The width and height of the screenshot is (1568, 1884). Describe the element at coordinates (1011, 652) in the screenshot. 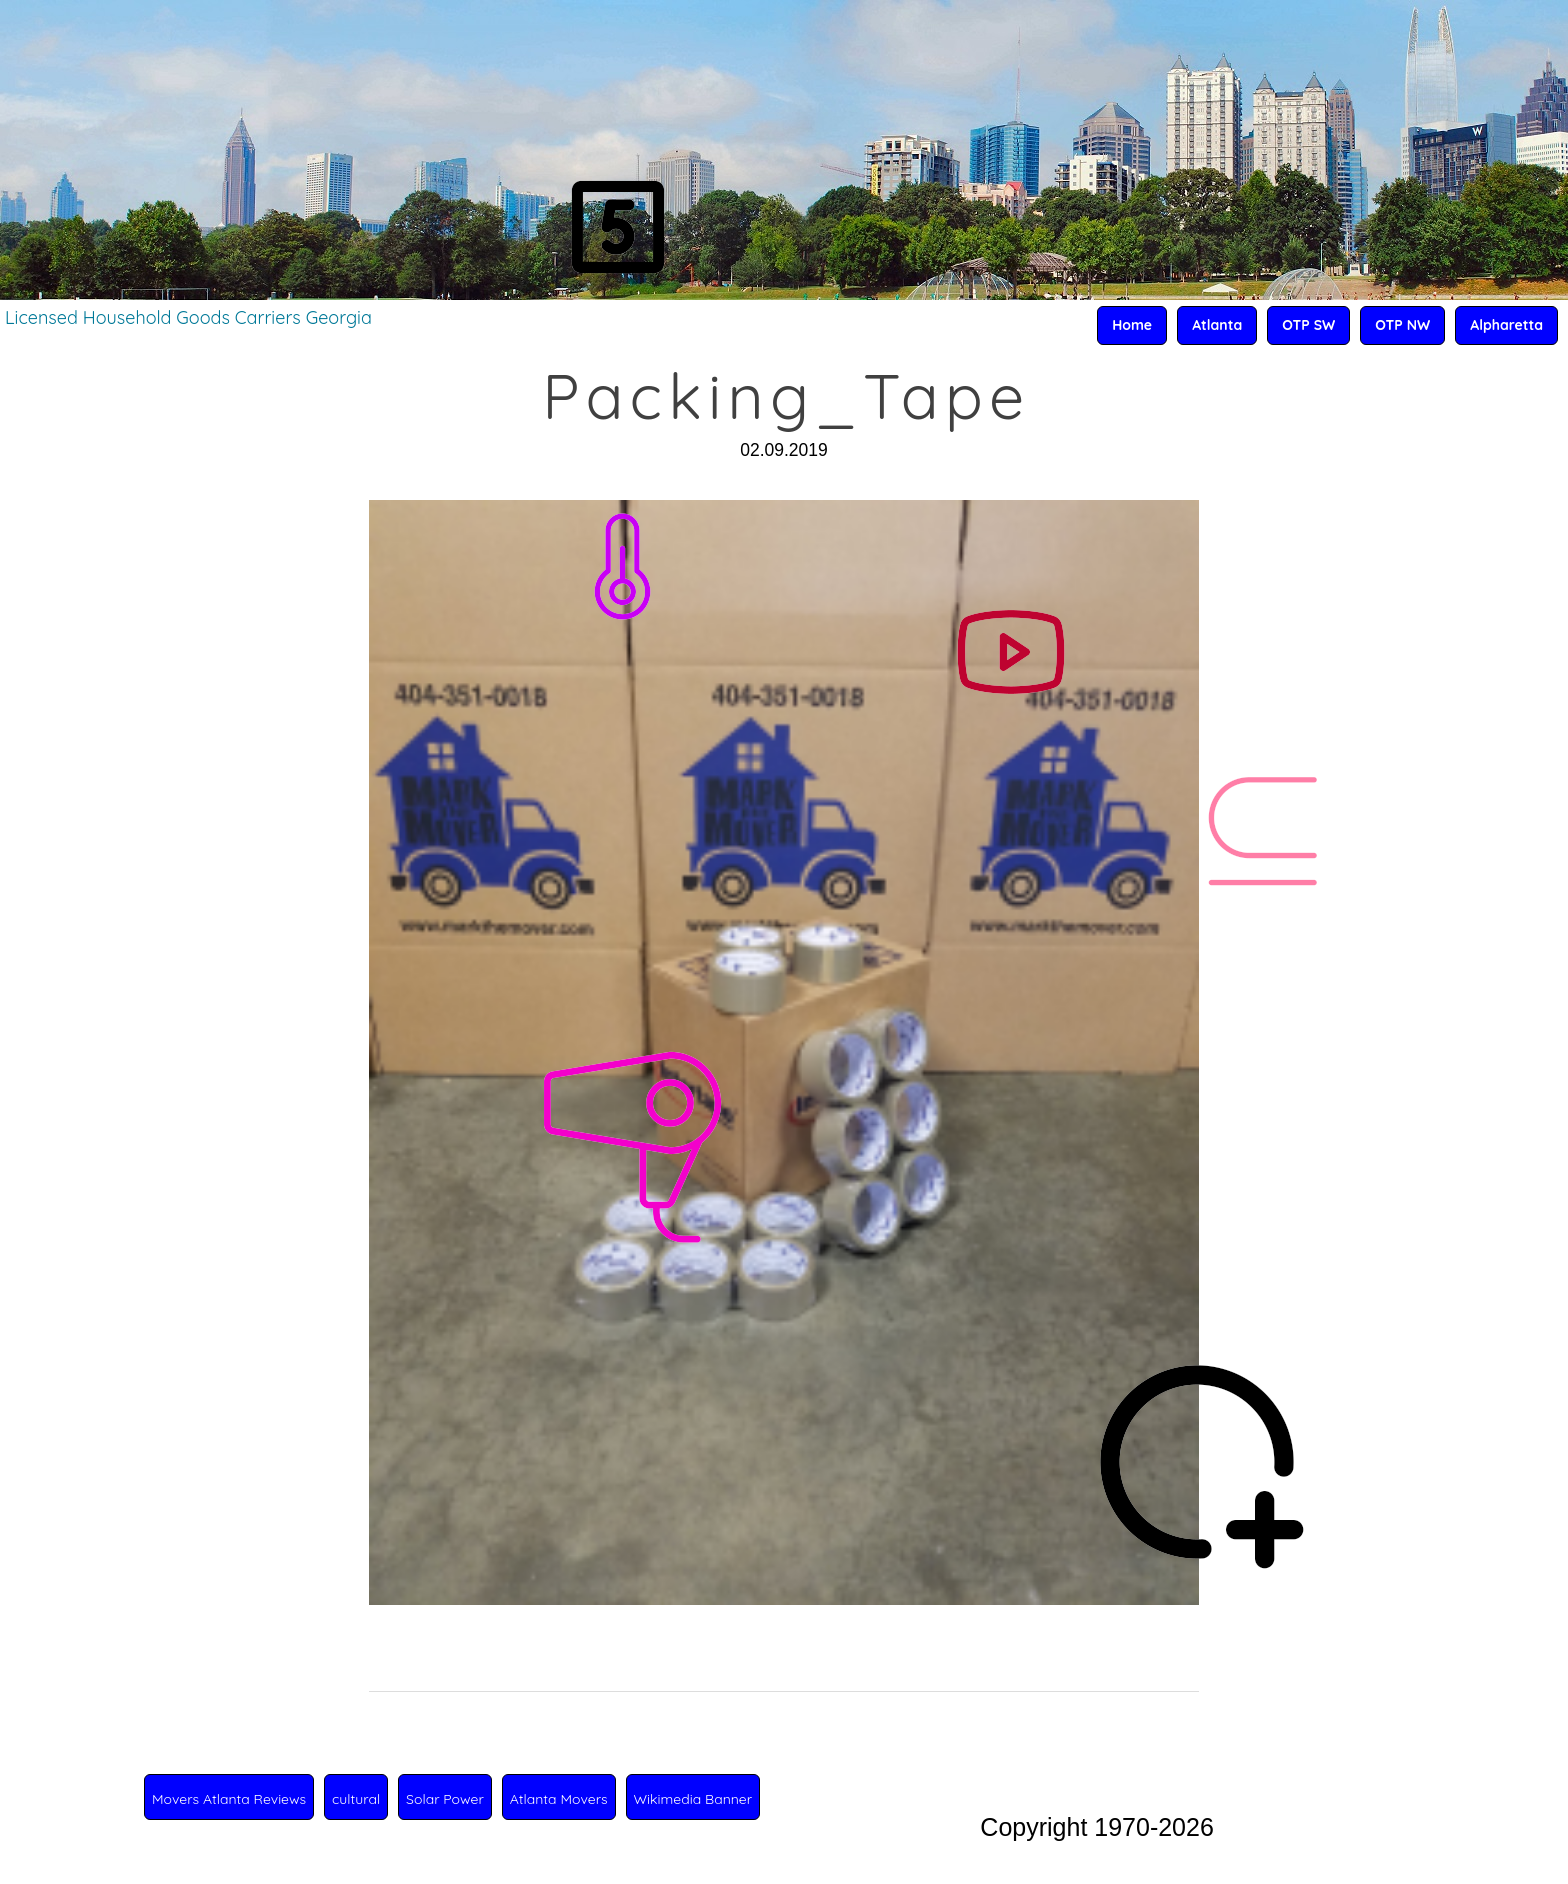

I see `open youtube` at that location.